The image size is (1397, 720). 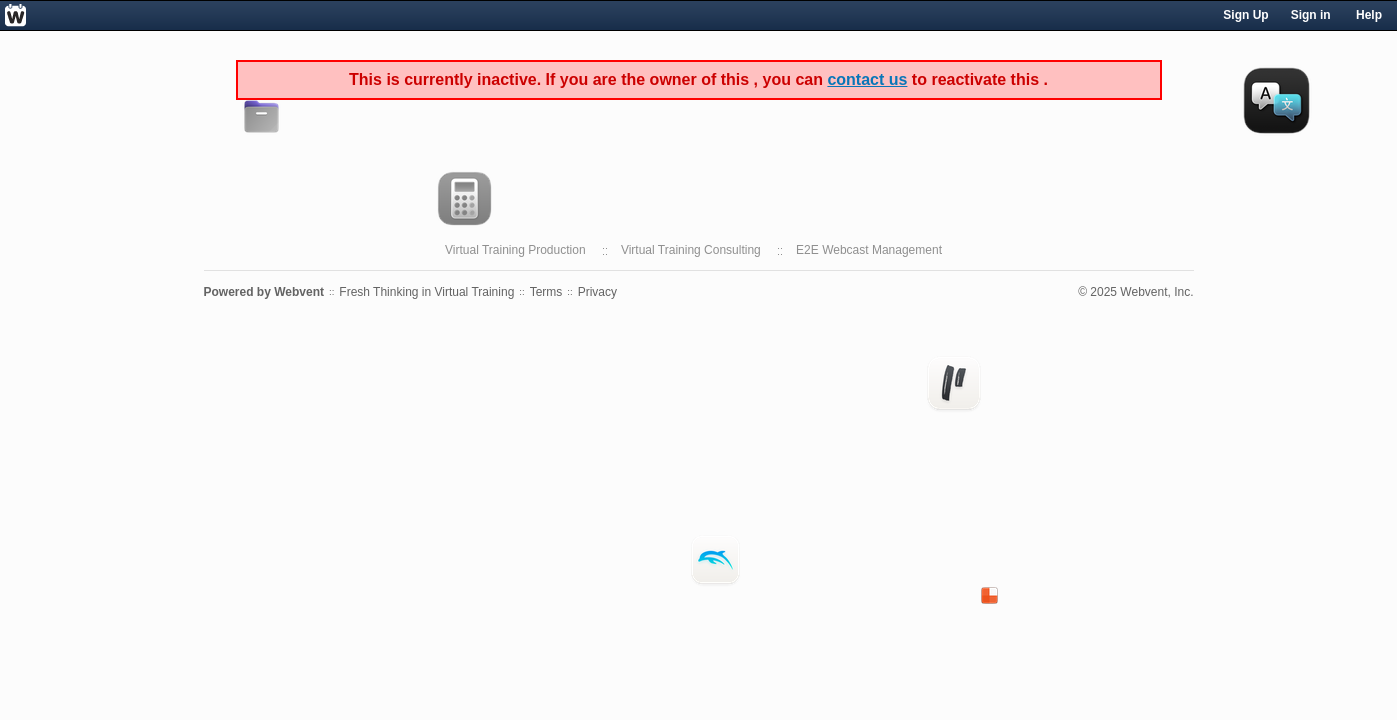 What do you see at coordinates (464, 198) in the screenshot?
I see `open the calculator app` at bounding box center [464, 198].